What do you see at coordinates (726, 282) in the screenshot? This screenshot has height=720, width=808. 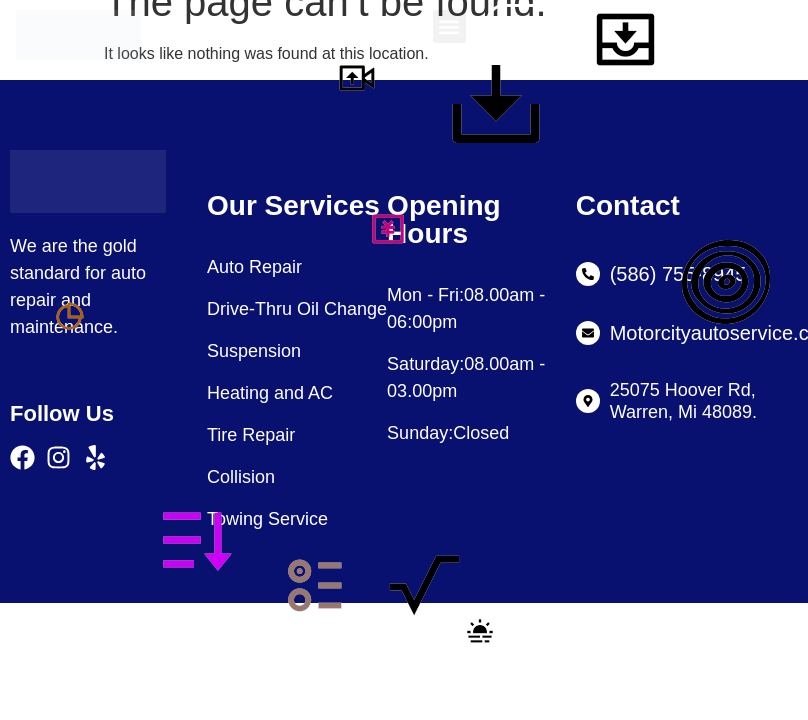 I see `optuna hyperparameter optimization framework logo` at bounding box center [726, 282].